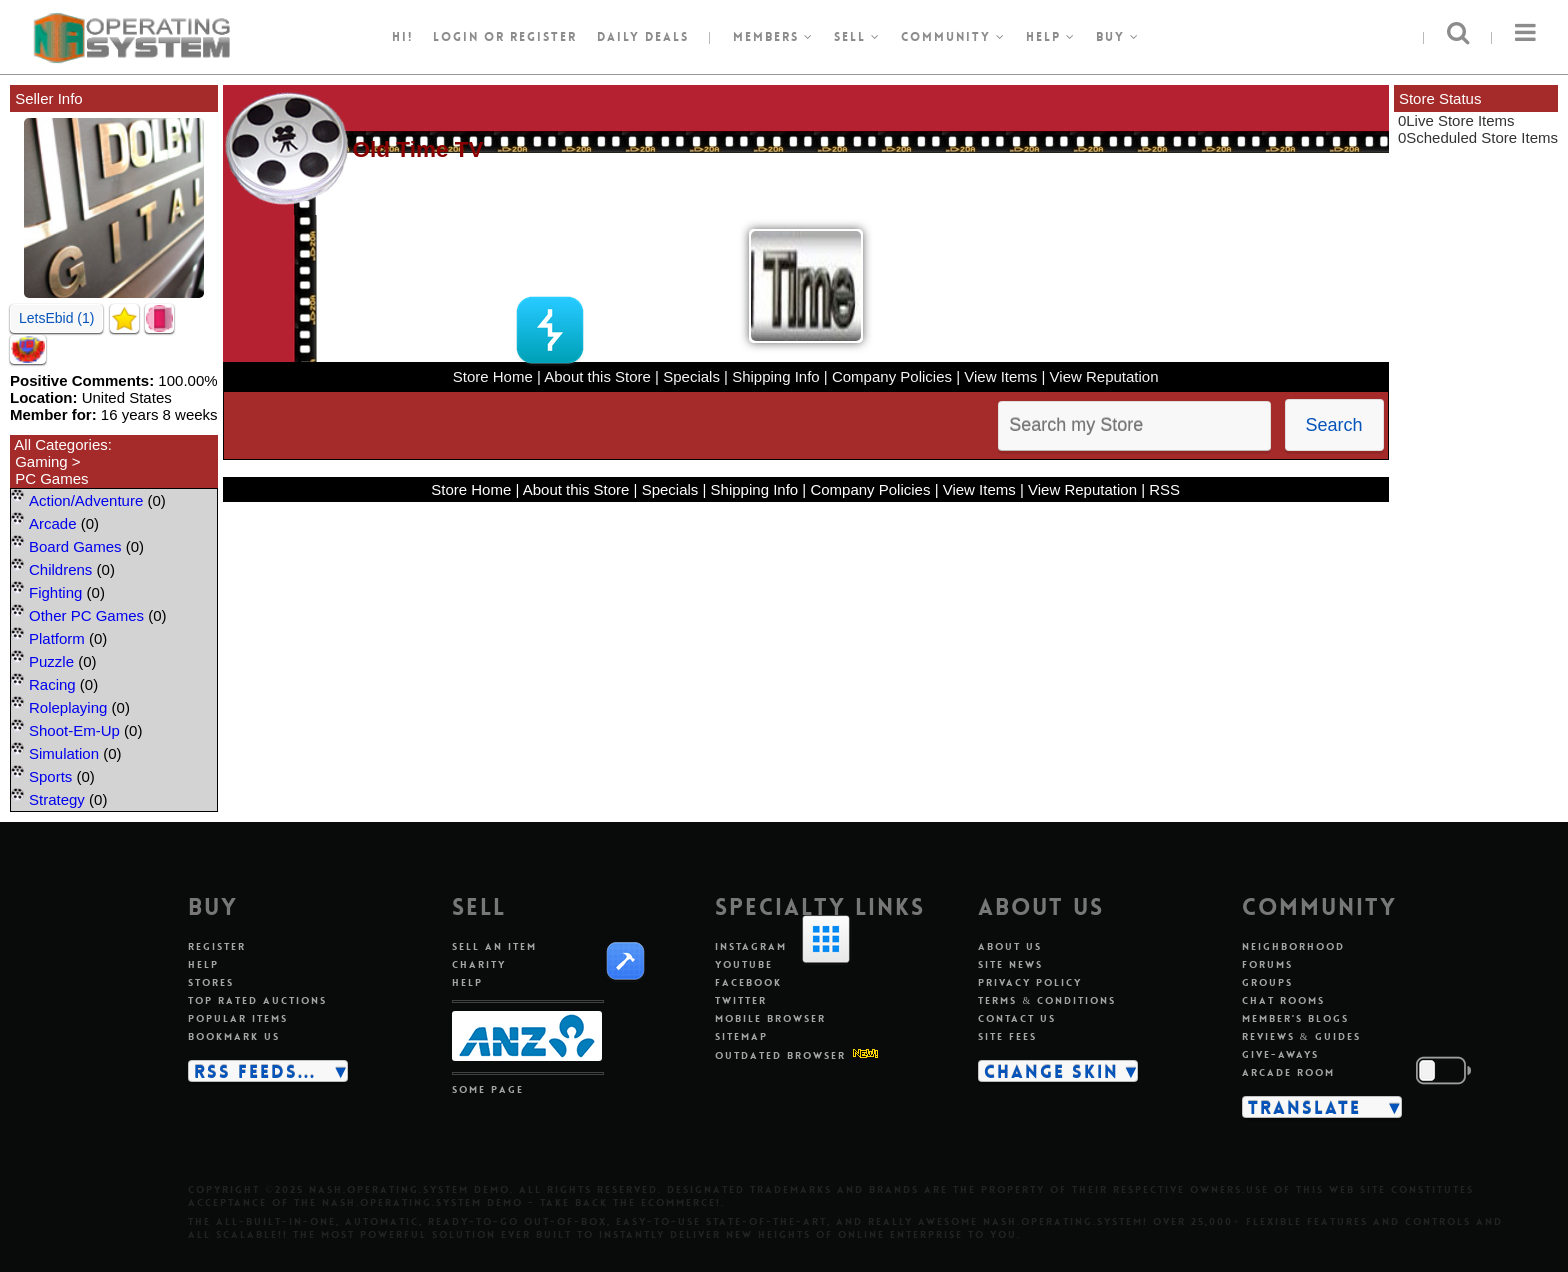  Describe the element at coordinates (550, 330) in the screenshot. I see `open burp suite application` at that location.